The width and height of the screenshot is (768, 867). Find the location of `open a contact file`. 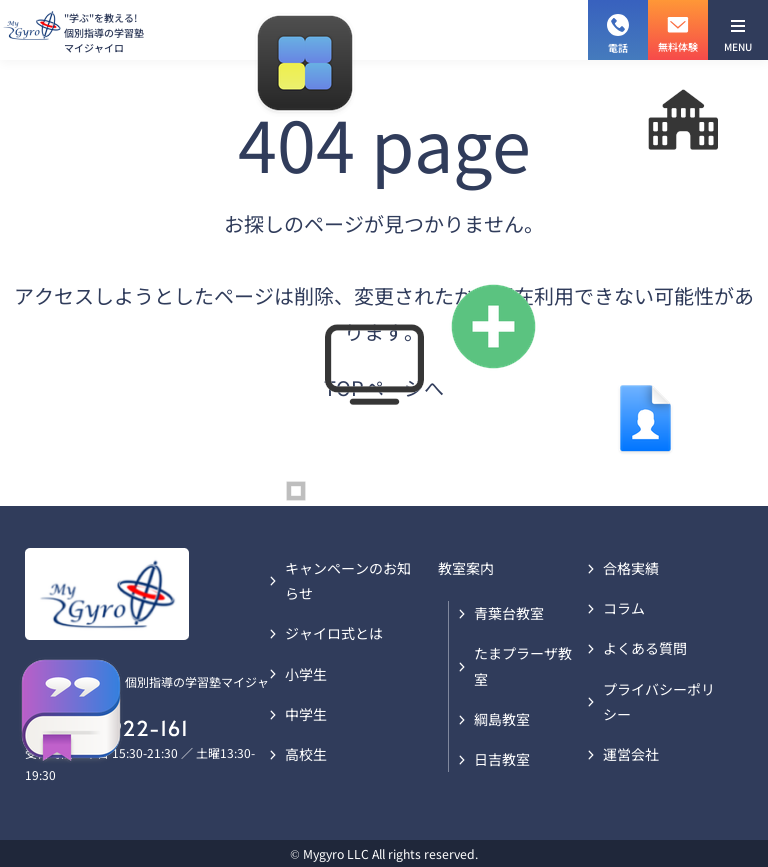

open a contact file is located at coordinates (645, 419).